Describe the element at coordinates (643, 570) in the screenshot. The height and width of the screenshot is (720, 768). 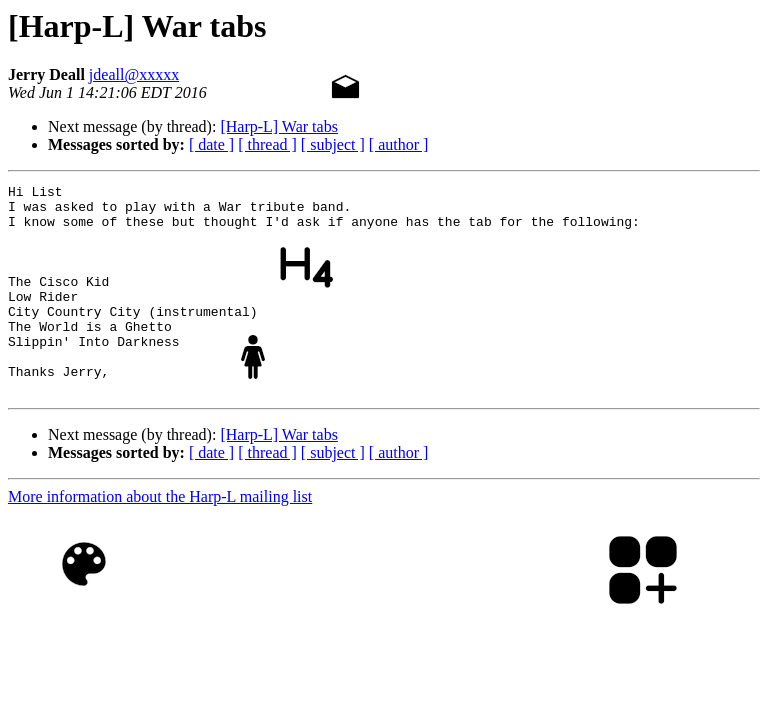
I see `add a new widget or module` at that location.